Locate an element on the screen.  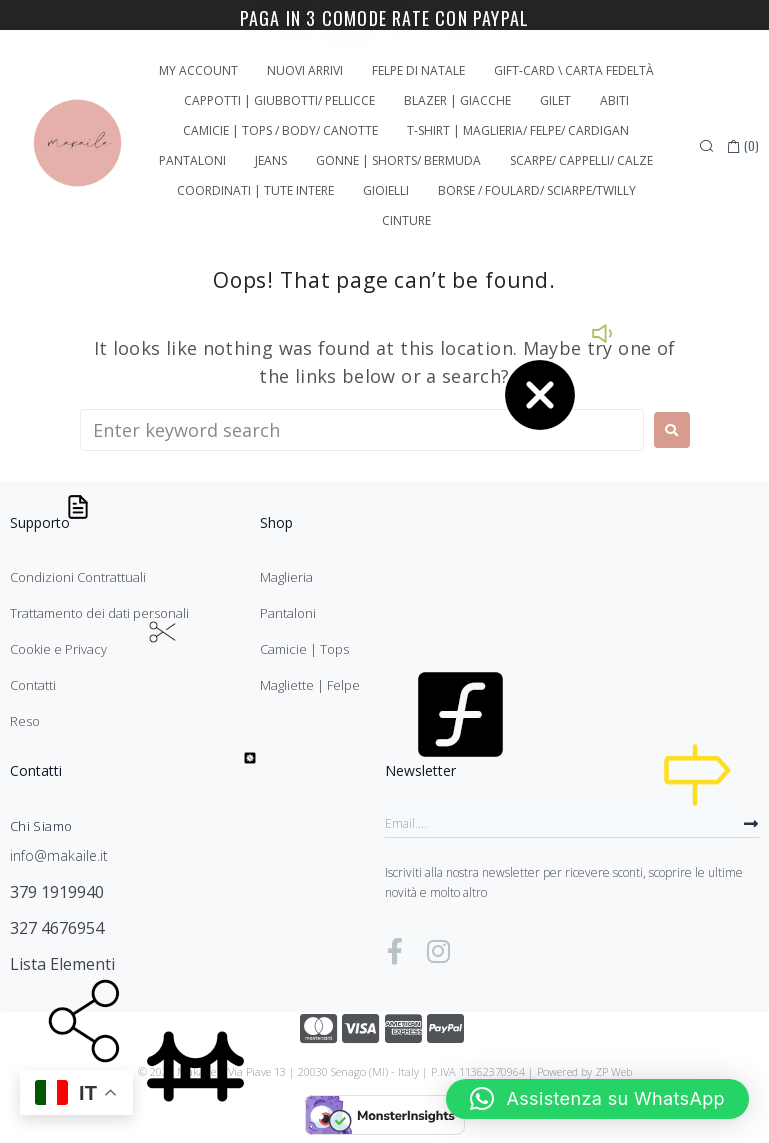
close or dismiss a dialog is located at coordinates (540, 395).